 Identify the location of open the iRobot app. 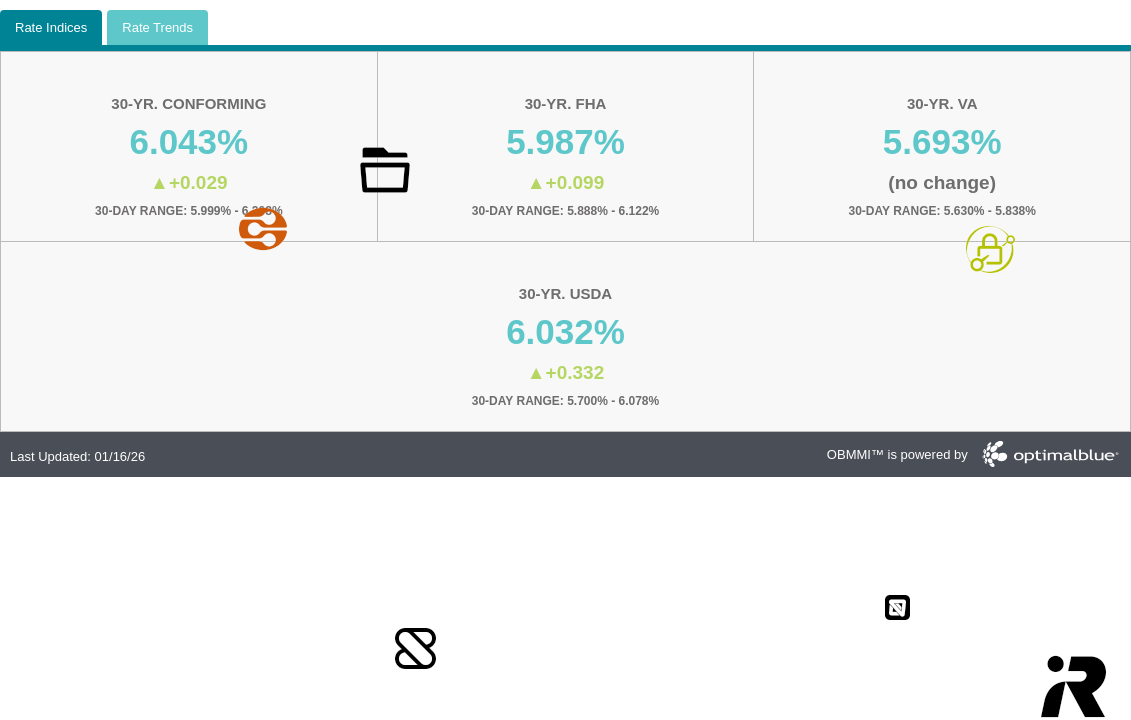
(1073, 686).